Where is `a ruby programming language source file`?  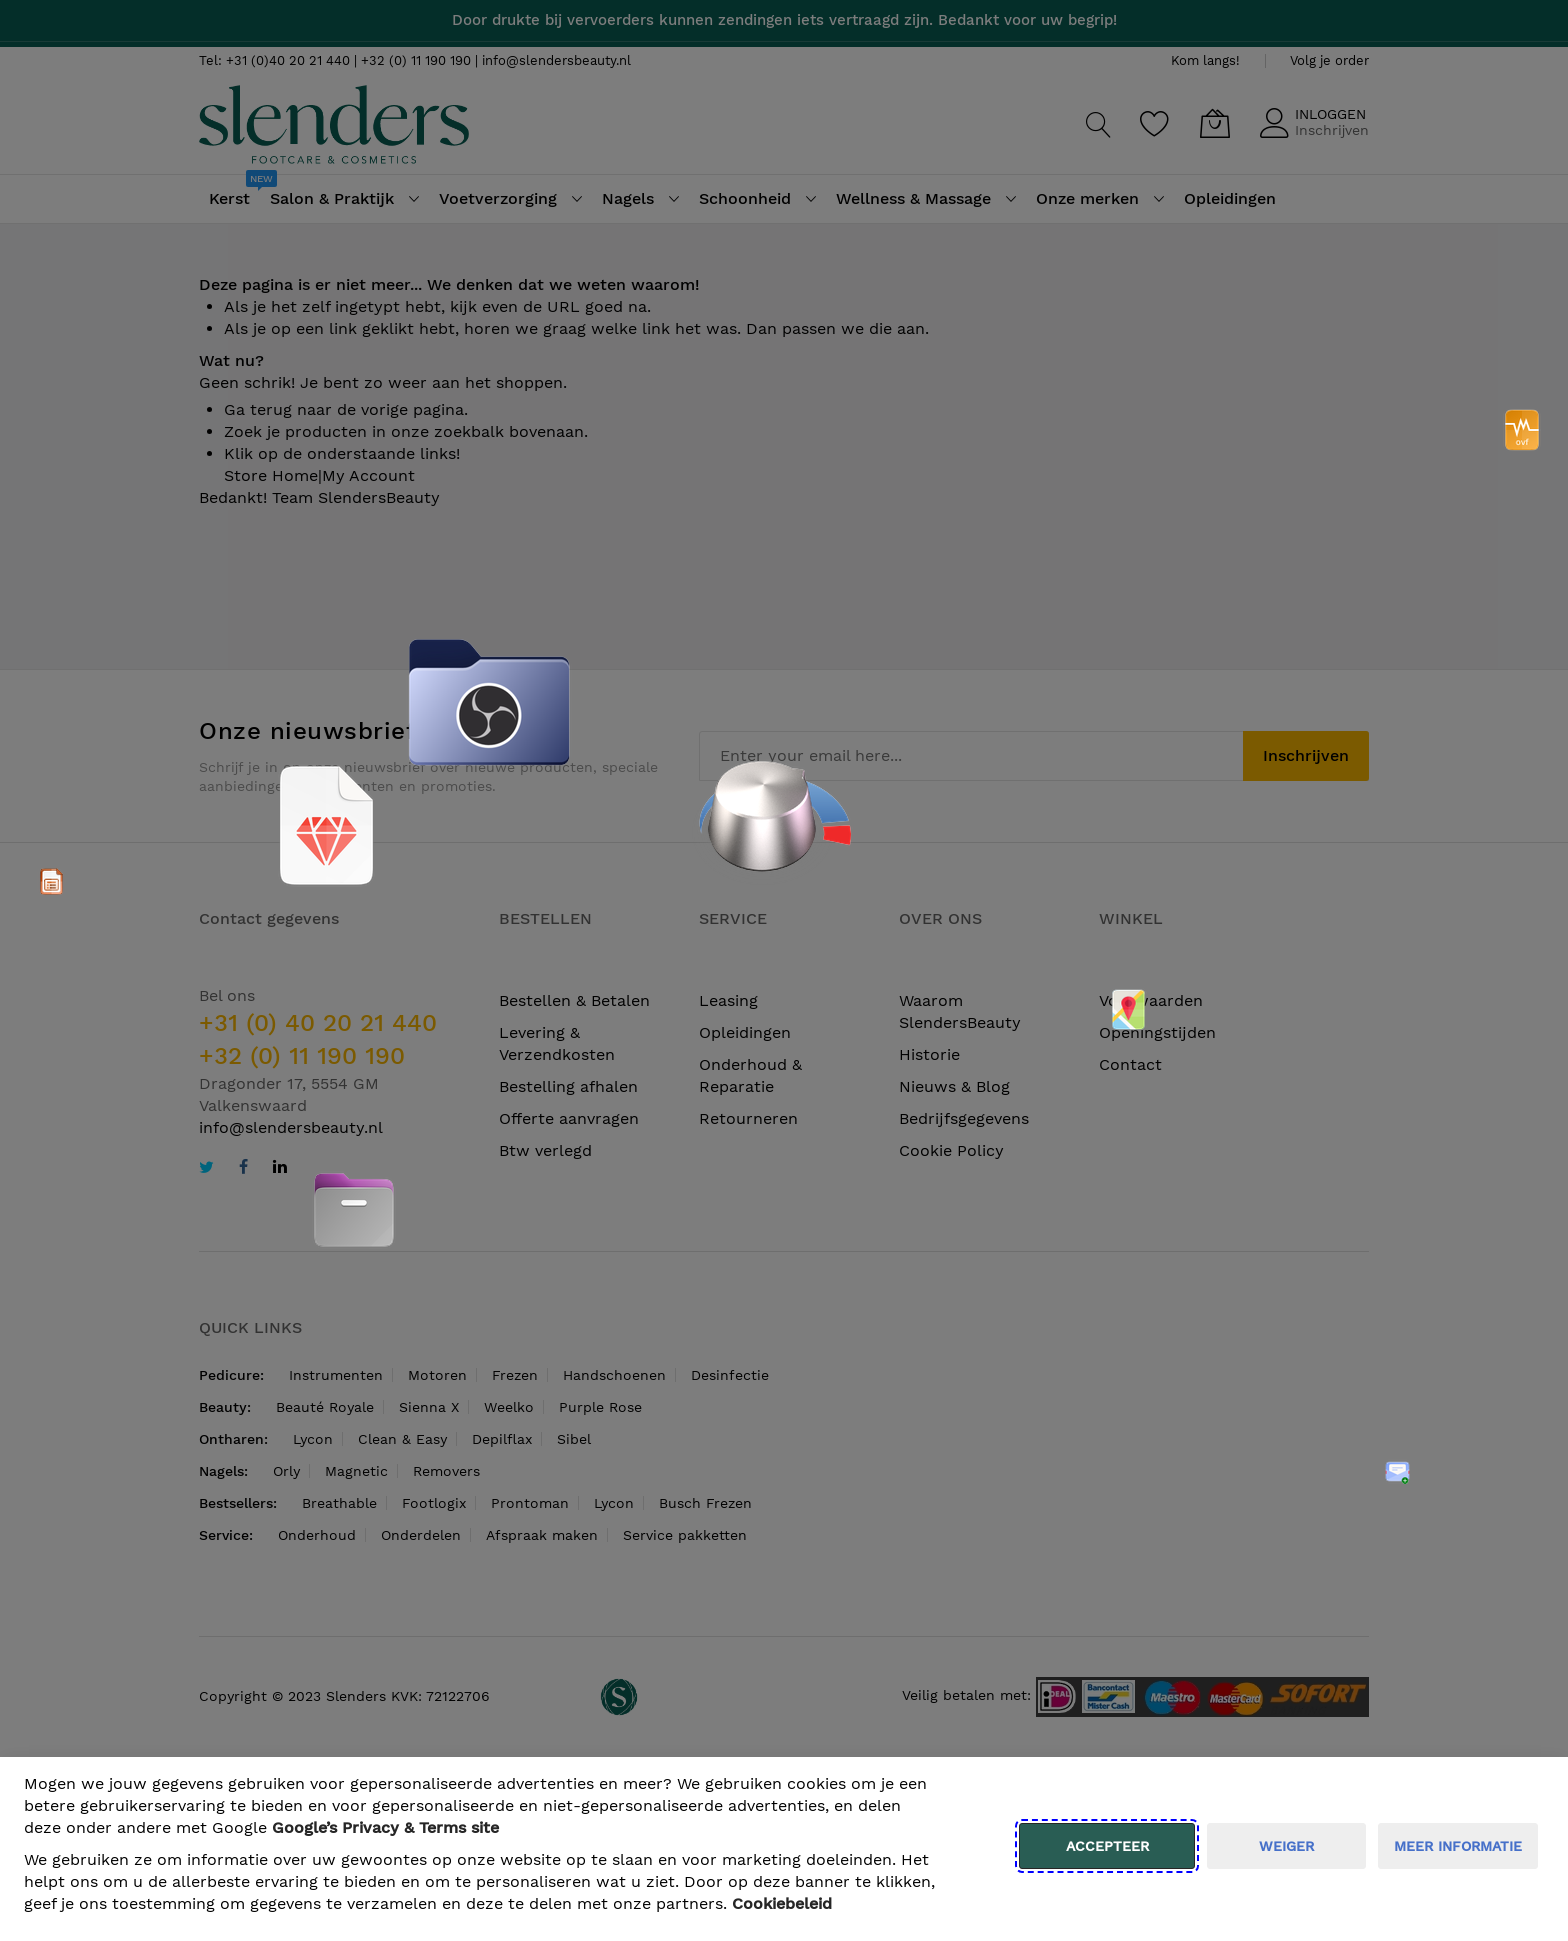
a ruby programming language source file is located at coordinates (326, 825).